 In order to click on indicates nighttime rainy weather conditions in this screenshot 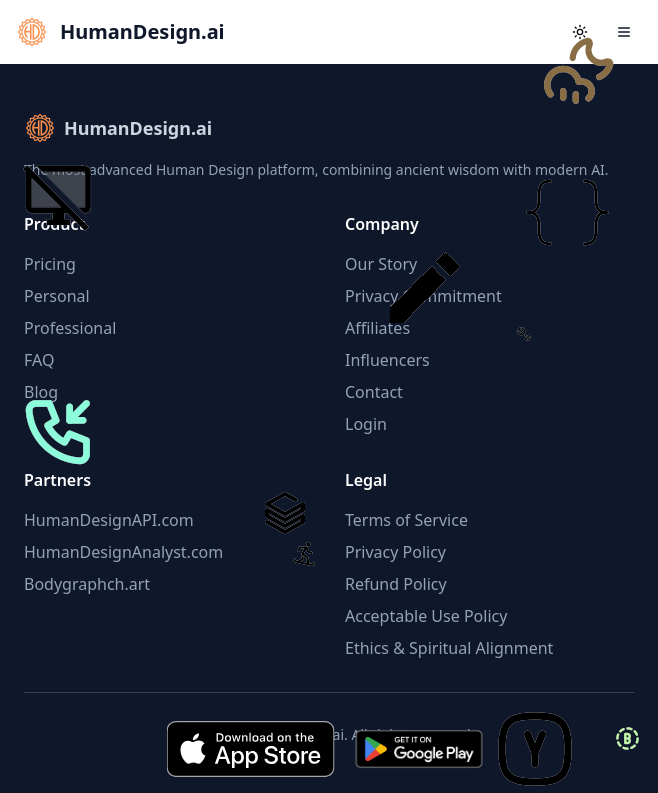, I will do `click(579, 69)`.